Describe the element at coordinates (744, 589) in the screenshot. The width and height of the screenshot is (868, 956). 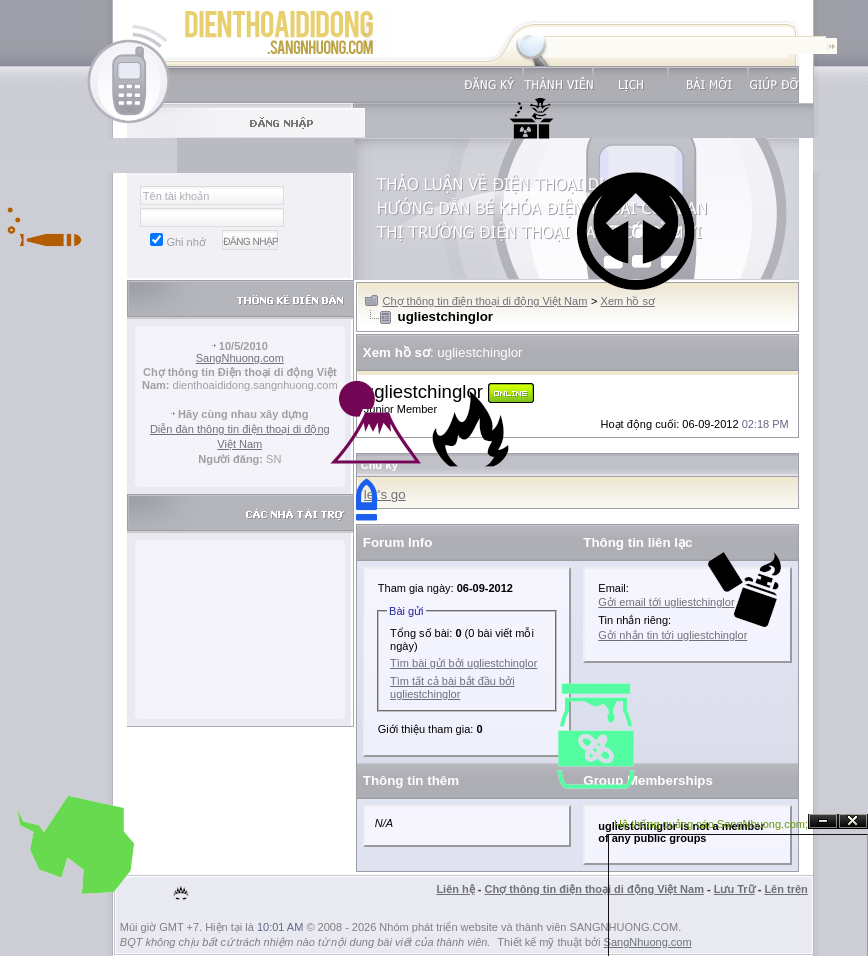
I see `ignite or activate a fire-related feature` at that location.